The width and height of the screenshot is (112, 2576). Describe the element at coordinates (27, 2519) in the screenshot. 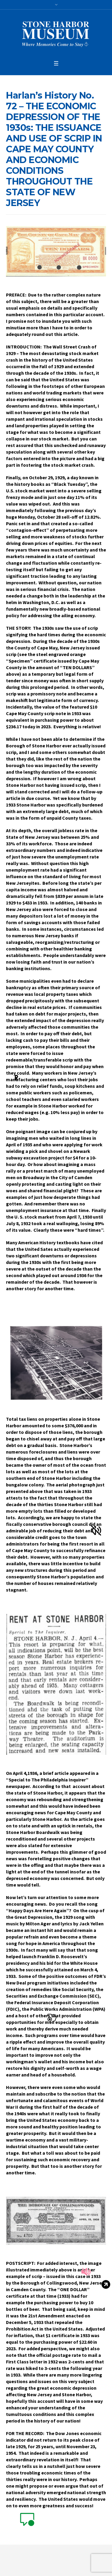

I see `view unresolved comments` at that location.